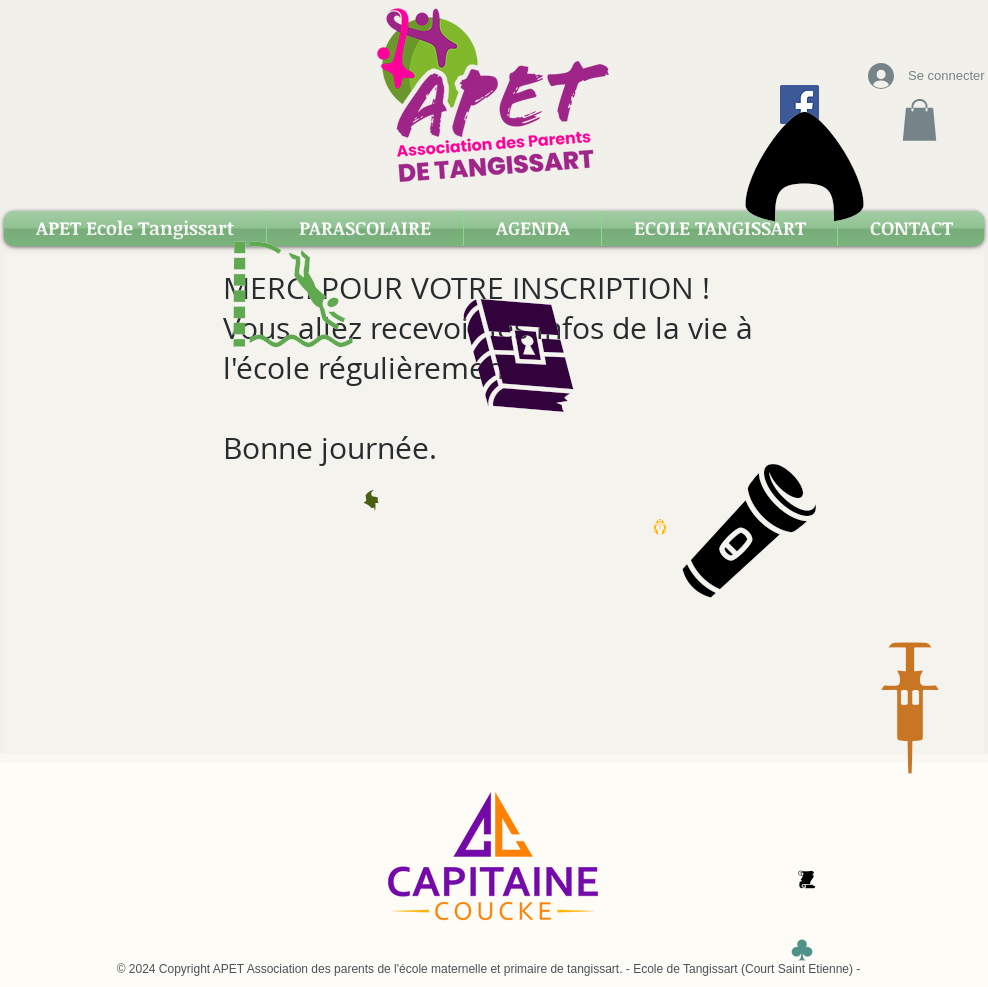 The height and width of the screenshot is (987, 988). Describe the element at coordinates (804, 162) in the screenshot. I see `onigiri or rice ball food item` at that location.